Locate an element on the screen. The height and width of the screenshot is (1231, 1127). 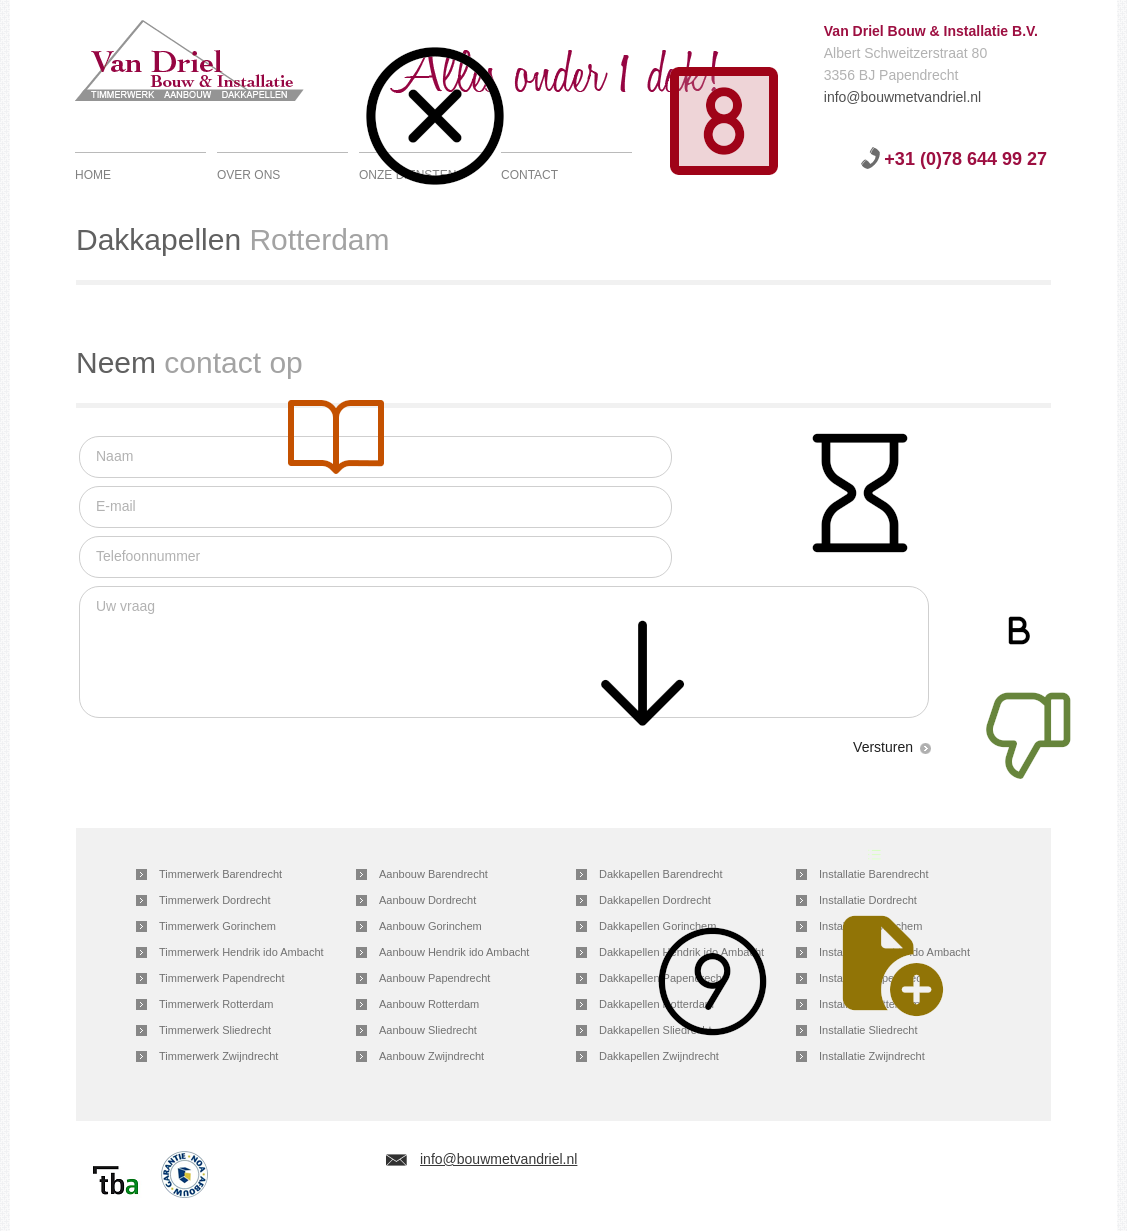
scroll down or view more content is located at coordinates (644, 674).